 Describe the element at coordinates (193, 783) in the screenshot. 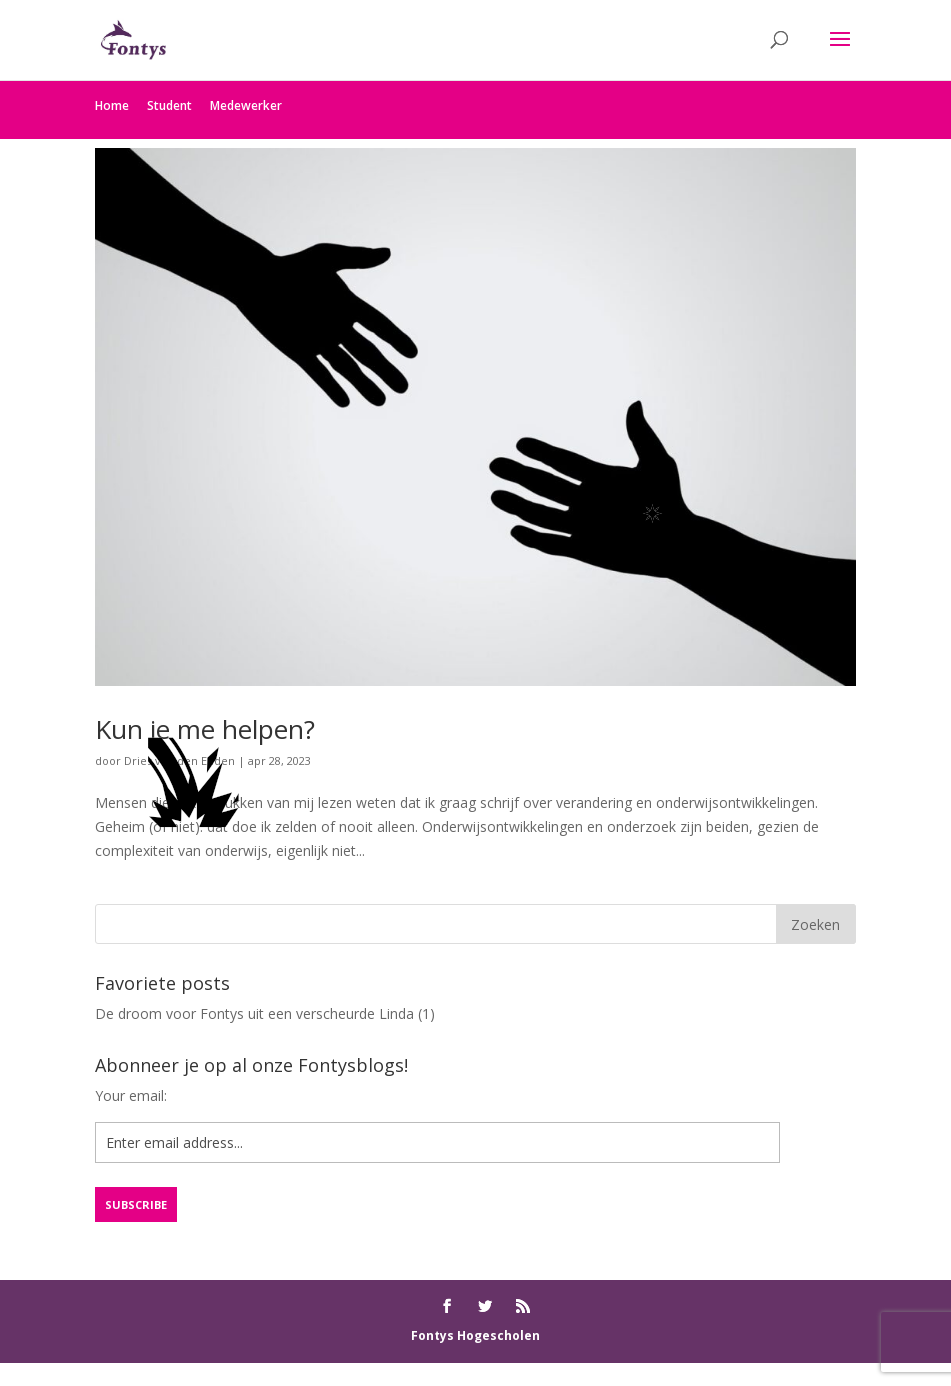

I see `indicates fall damage or impact event` at that location.